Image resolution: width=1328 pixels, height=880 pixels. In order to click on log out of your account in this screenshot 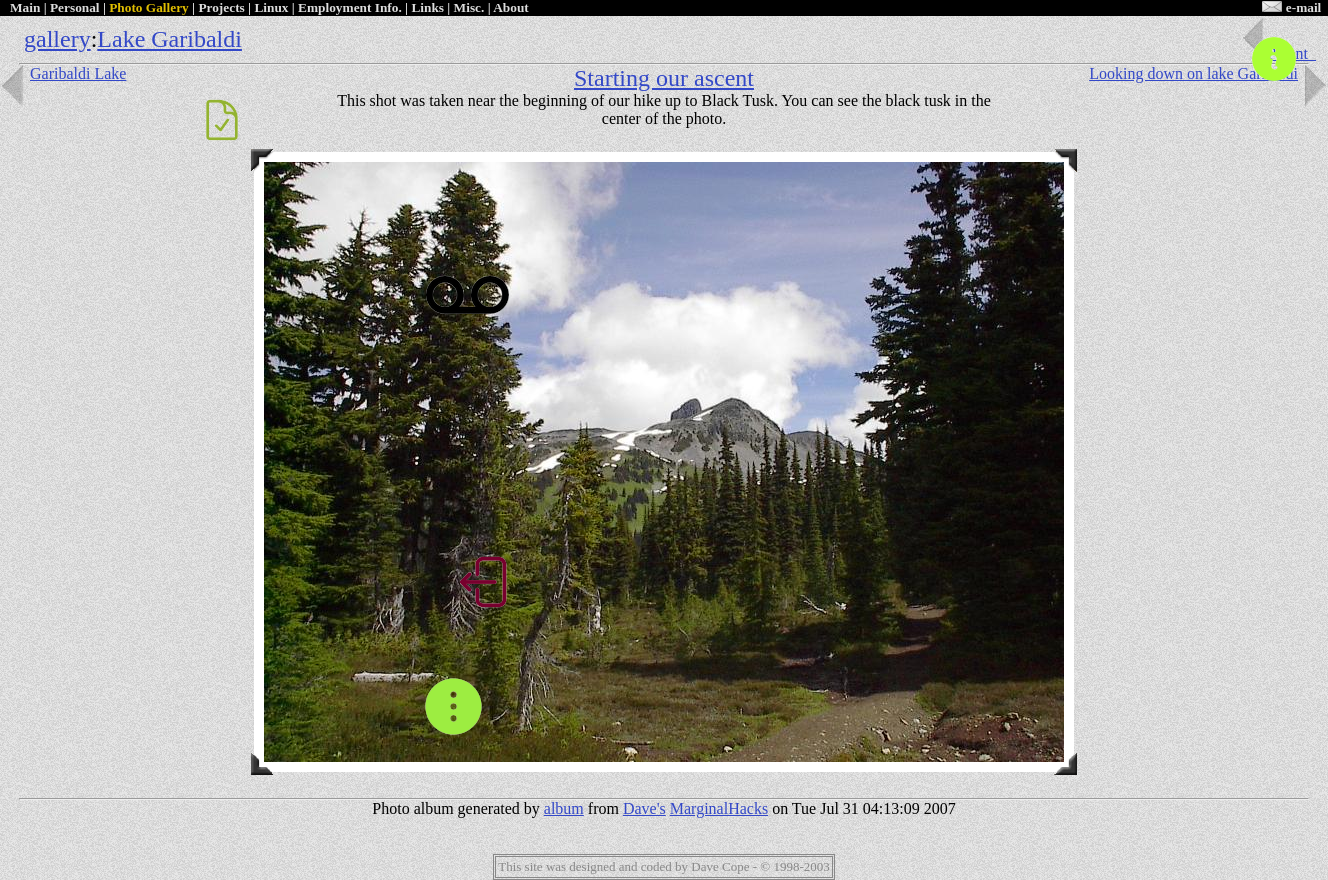, I will do `click(487, 582)`.